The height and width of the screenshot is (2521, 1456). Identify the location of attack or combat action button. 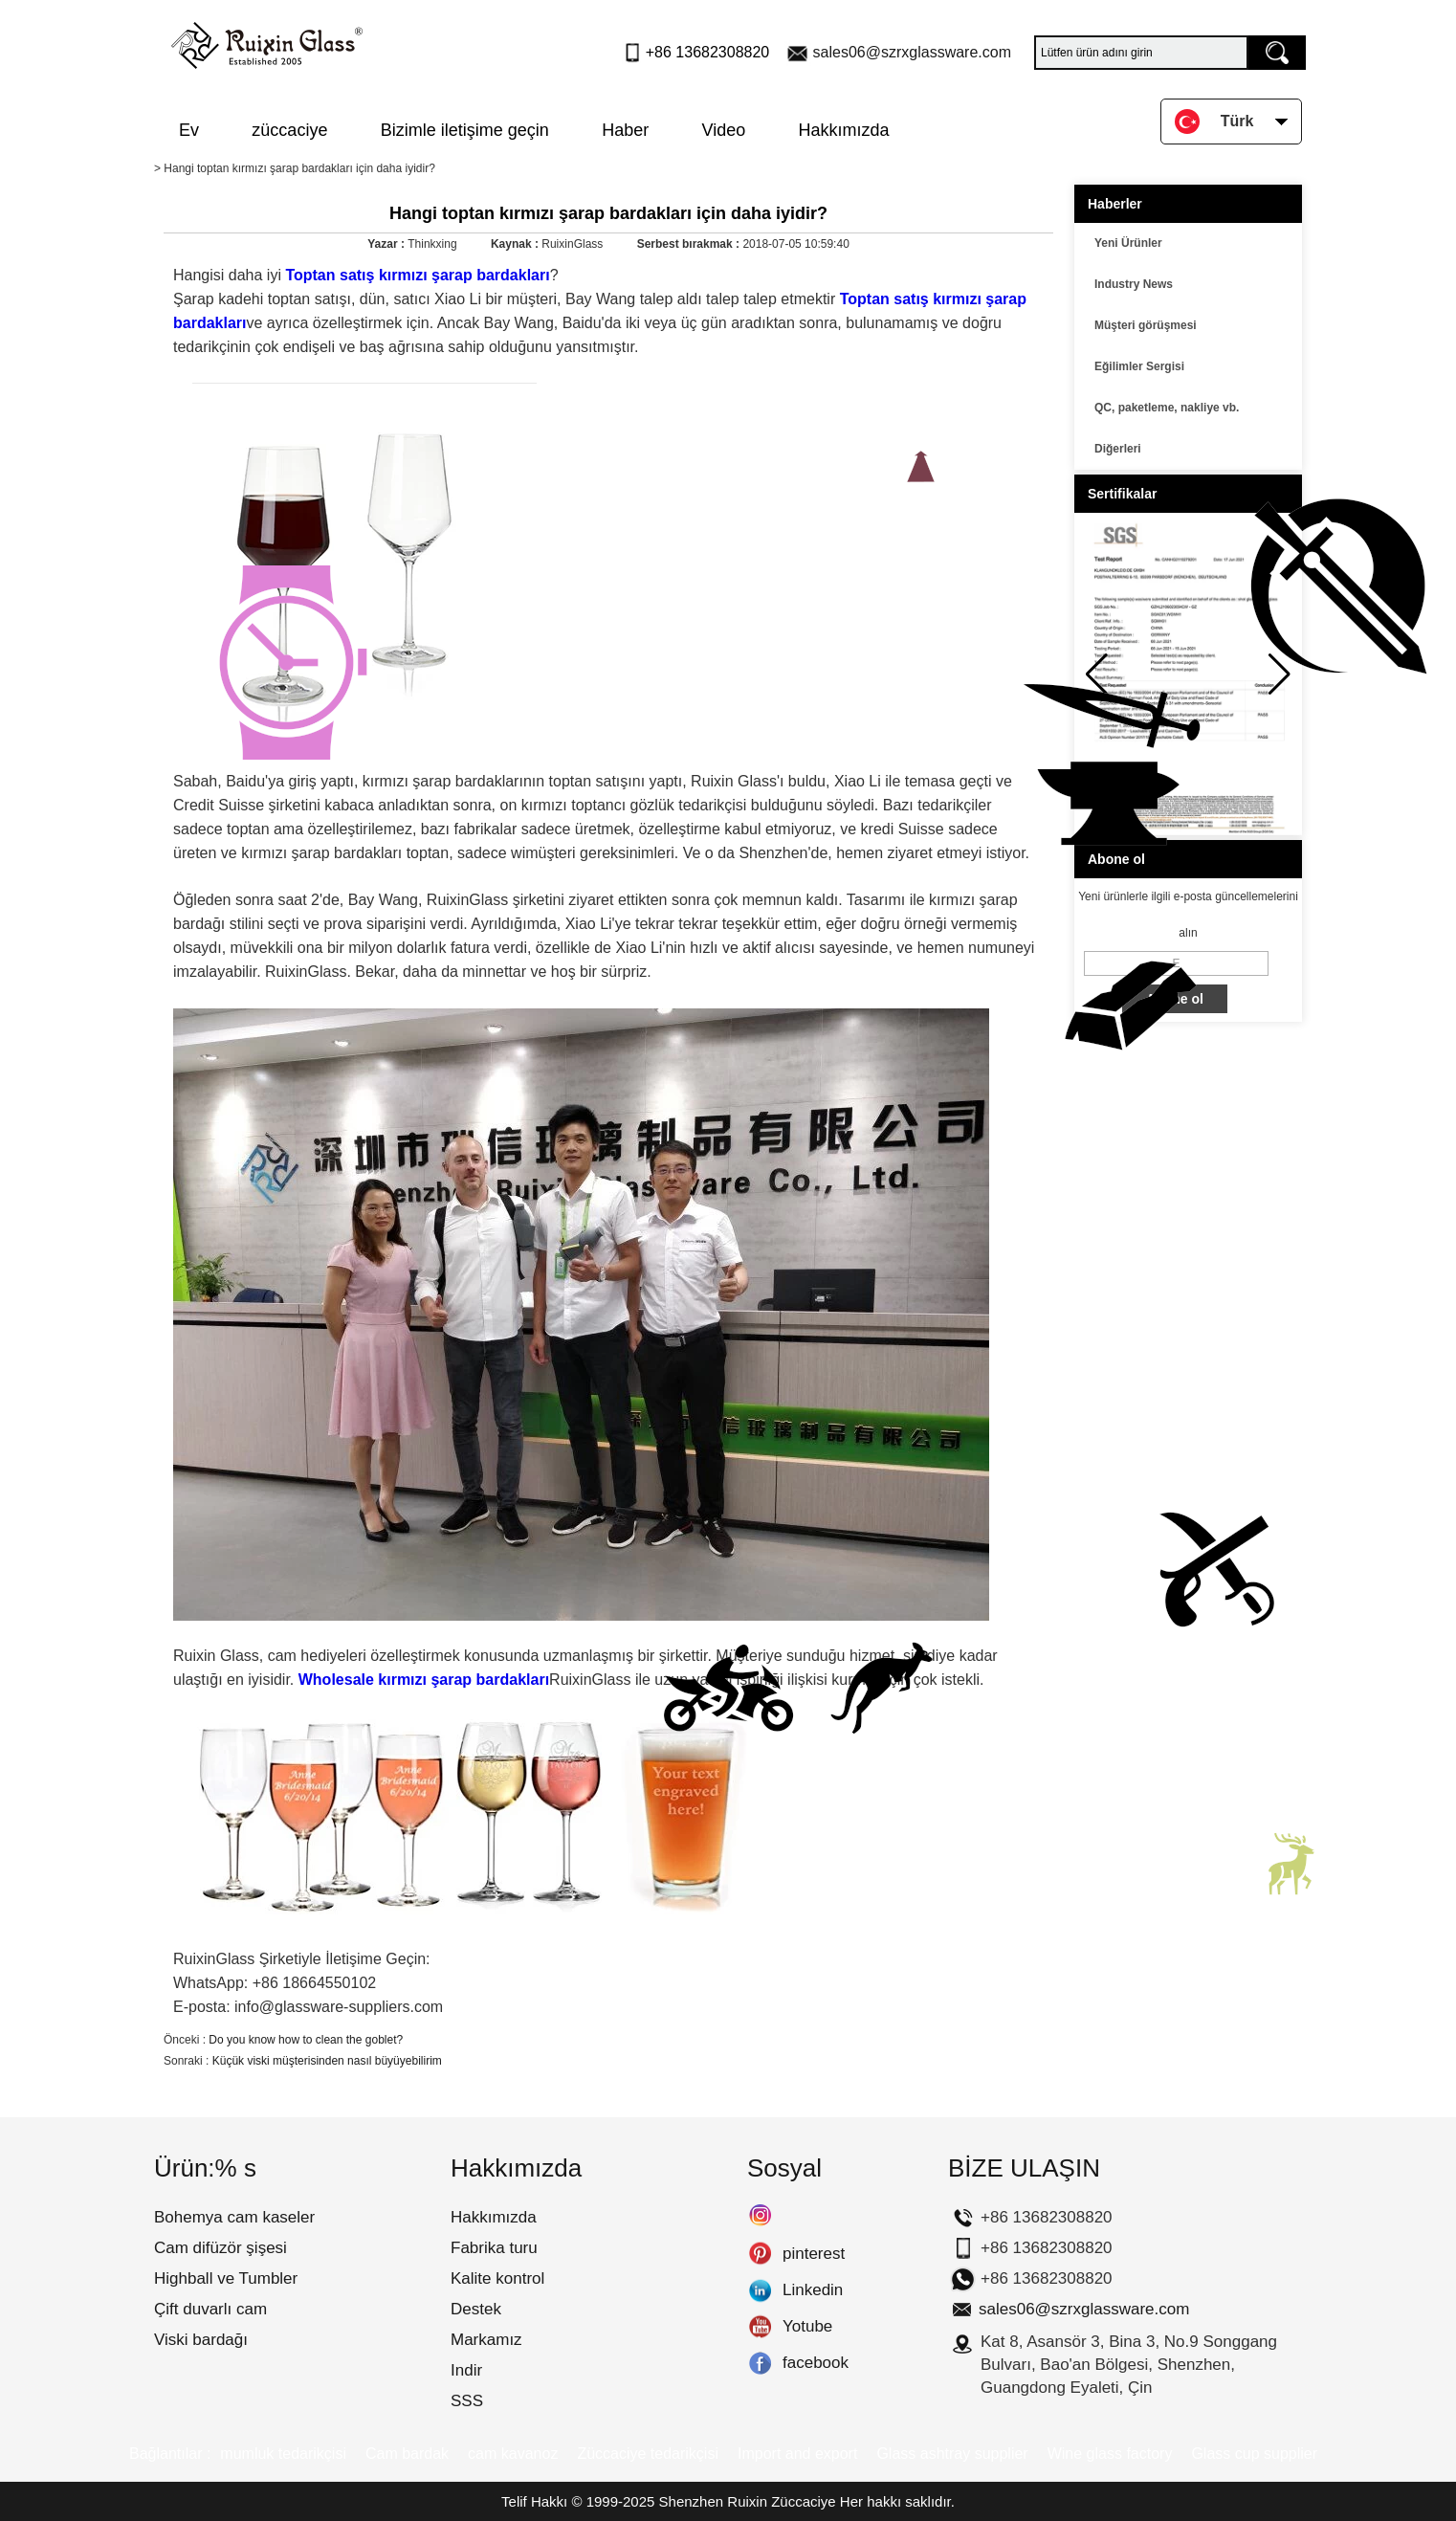
(1337, 586).